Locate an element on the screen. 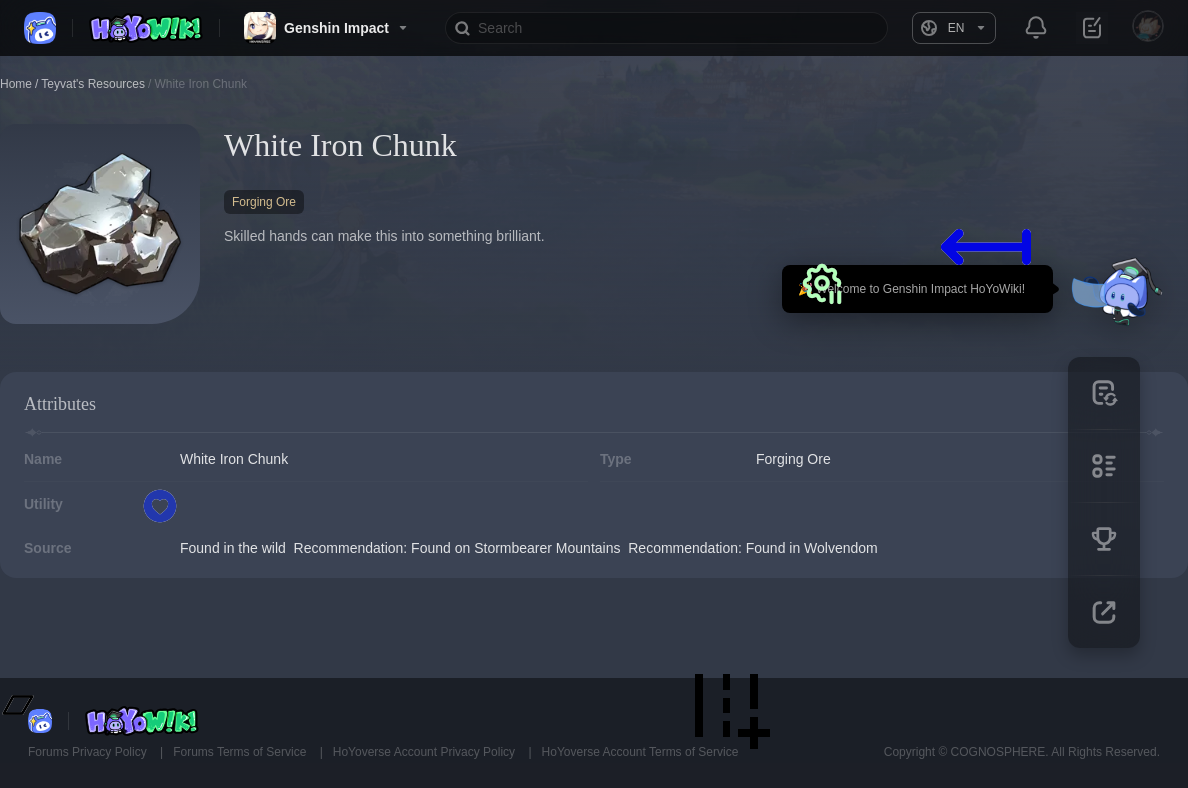 The image size is (1188, 788). visit bandcamp profile or page is located at coordinates (18, 705).